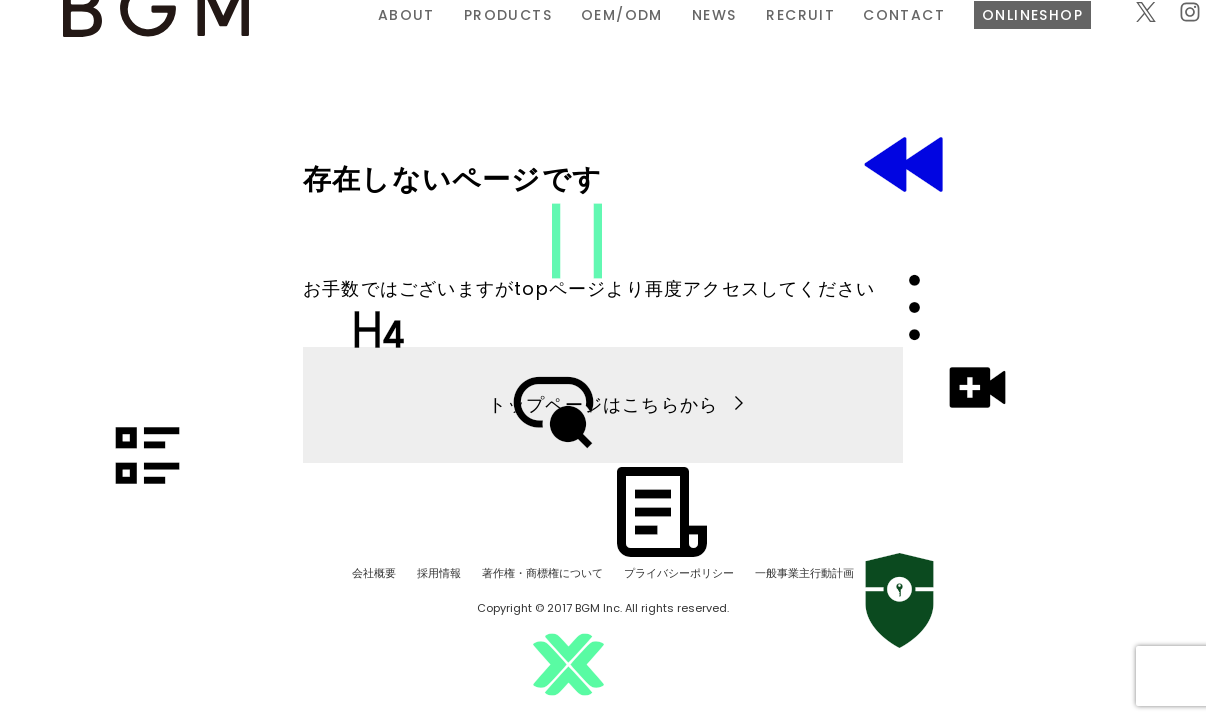 This screenshot has height=720, width=1206. Describe the element at coordinates (662, 512) in the screenshot. I see `view document list or file directory` at that location.